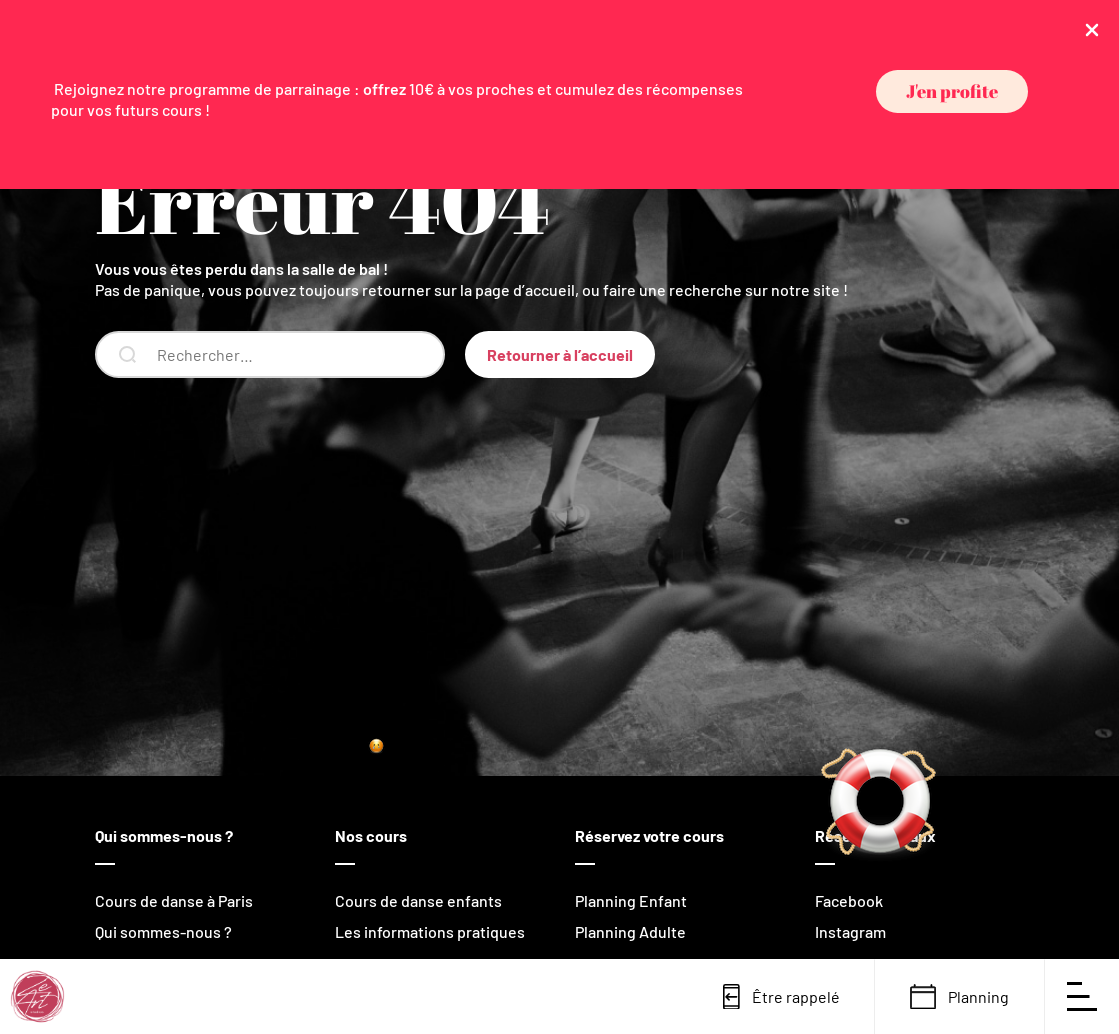 The width and height of the screenshot is (1119, 1034). Describe the element at coordinates (376, 746) in the screenshot. I see `indicates sadness or disappointment in a reaction` at that location.